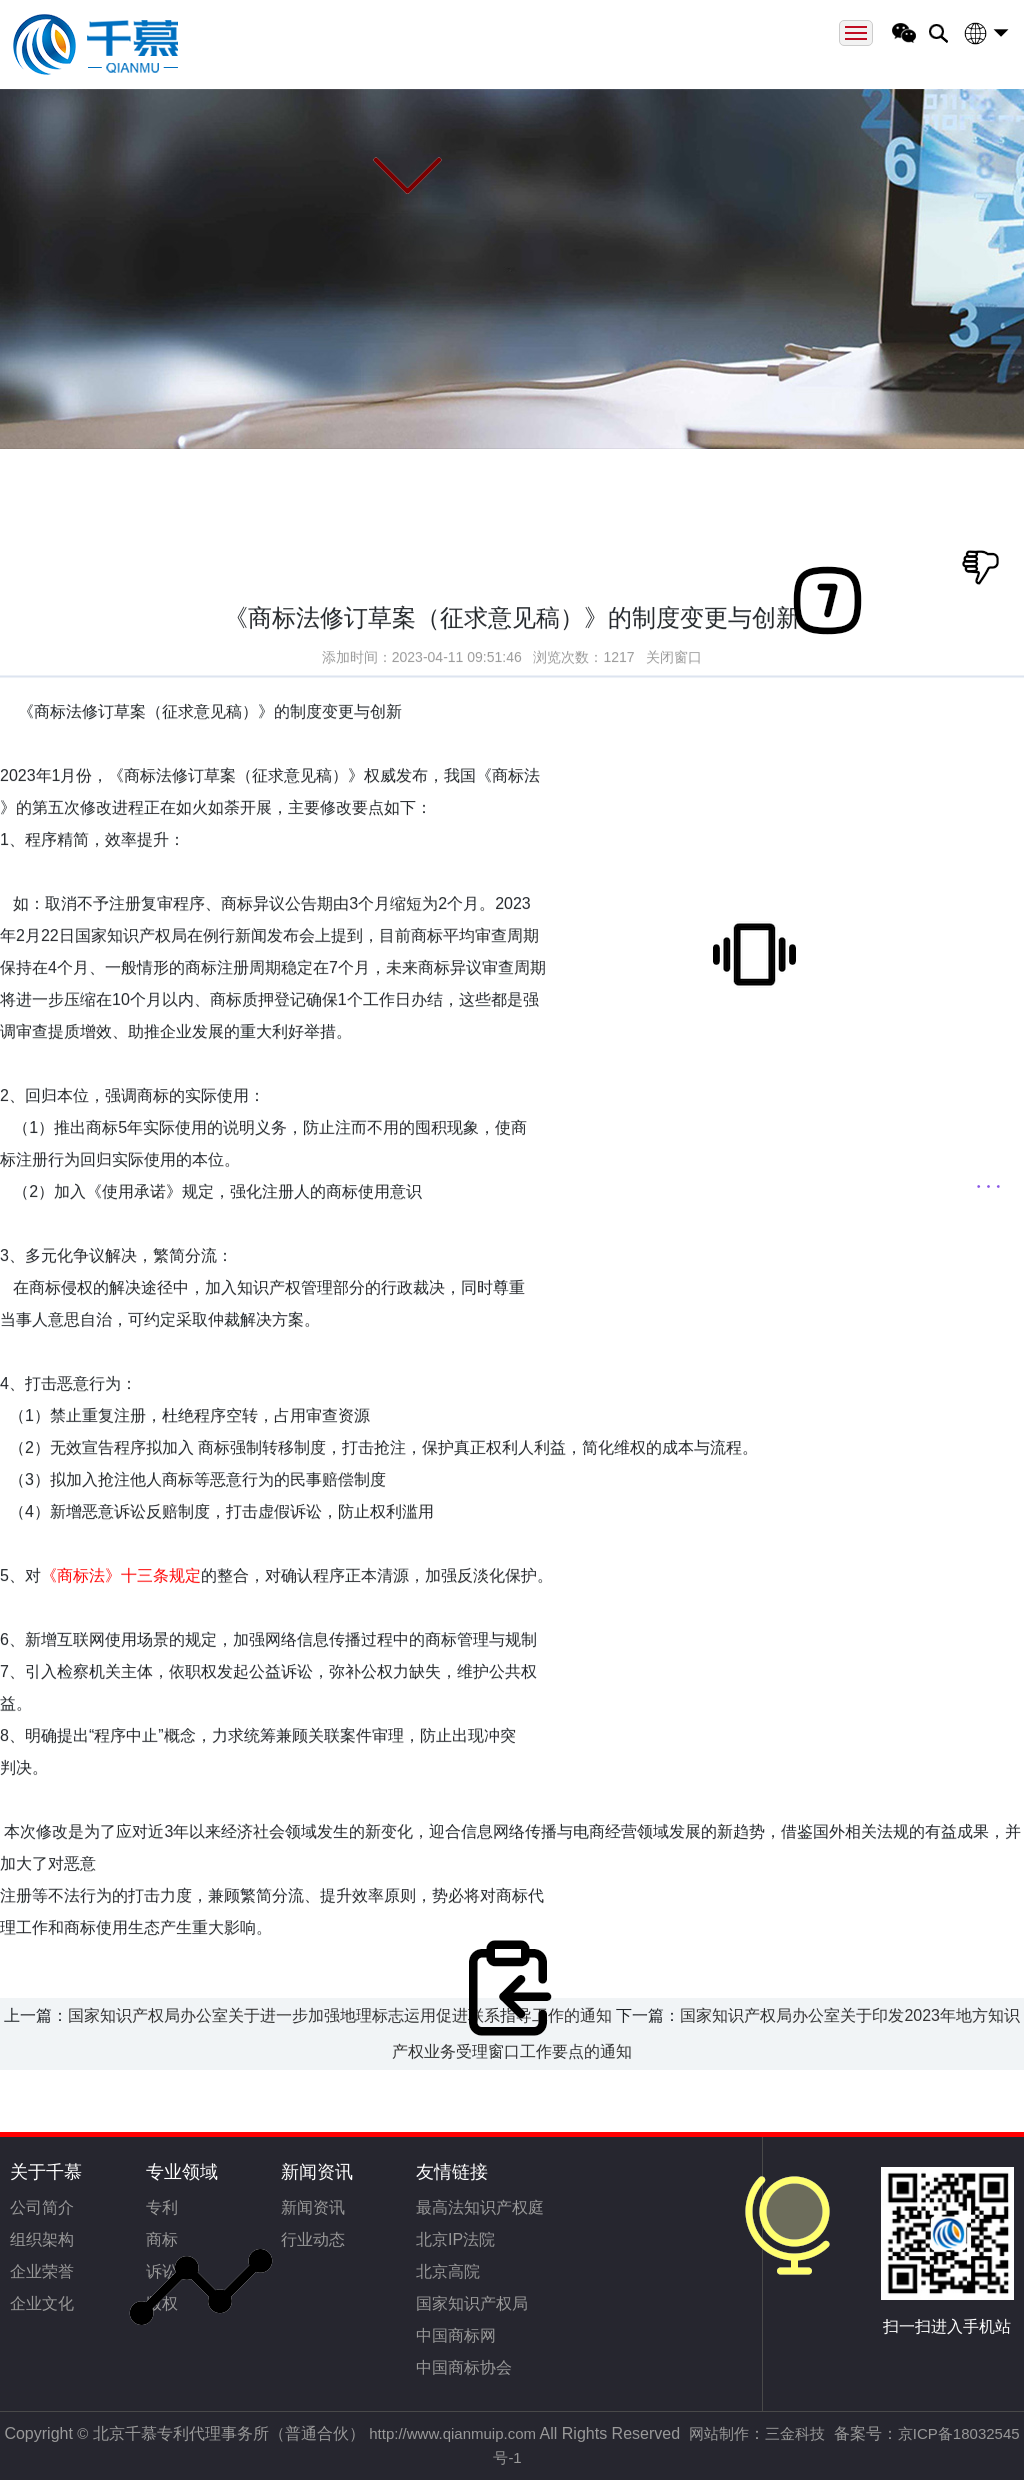 This screenshot has width=1024, height=2480. What do you see at coordinates (980, 567) in the screenshot?
I see `dislike or downvote content` at bounding box center [980, 567].